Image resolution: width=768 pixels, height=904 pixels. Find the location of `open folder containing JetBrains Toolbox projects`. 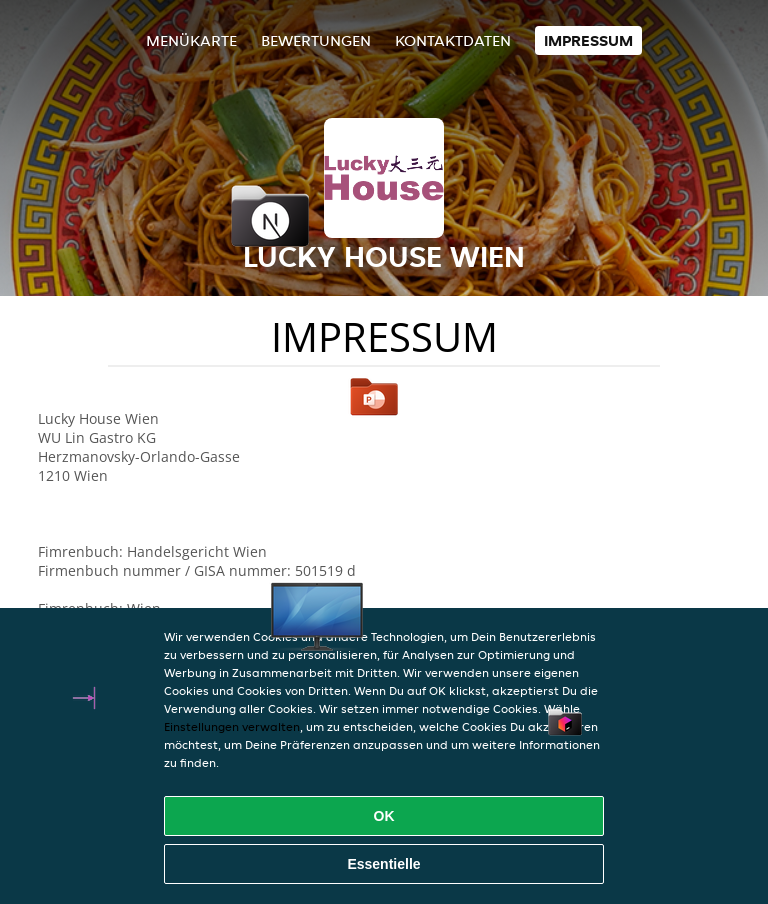

open folder containing JetBrains Toolbox projects is located at coordinates (565, 723).